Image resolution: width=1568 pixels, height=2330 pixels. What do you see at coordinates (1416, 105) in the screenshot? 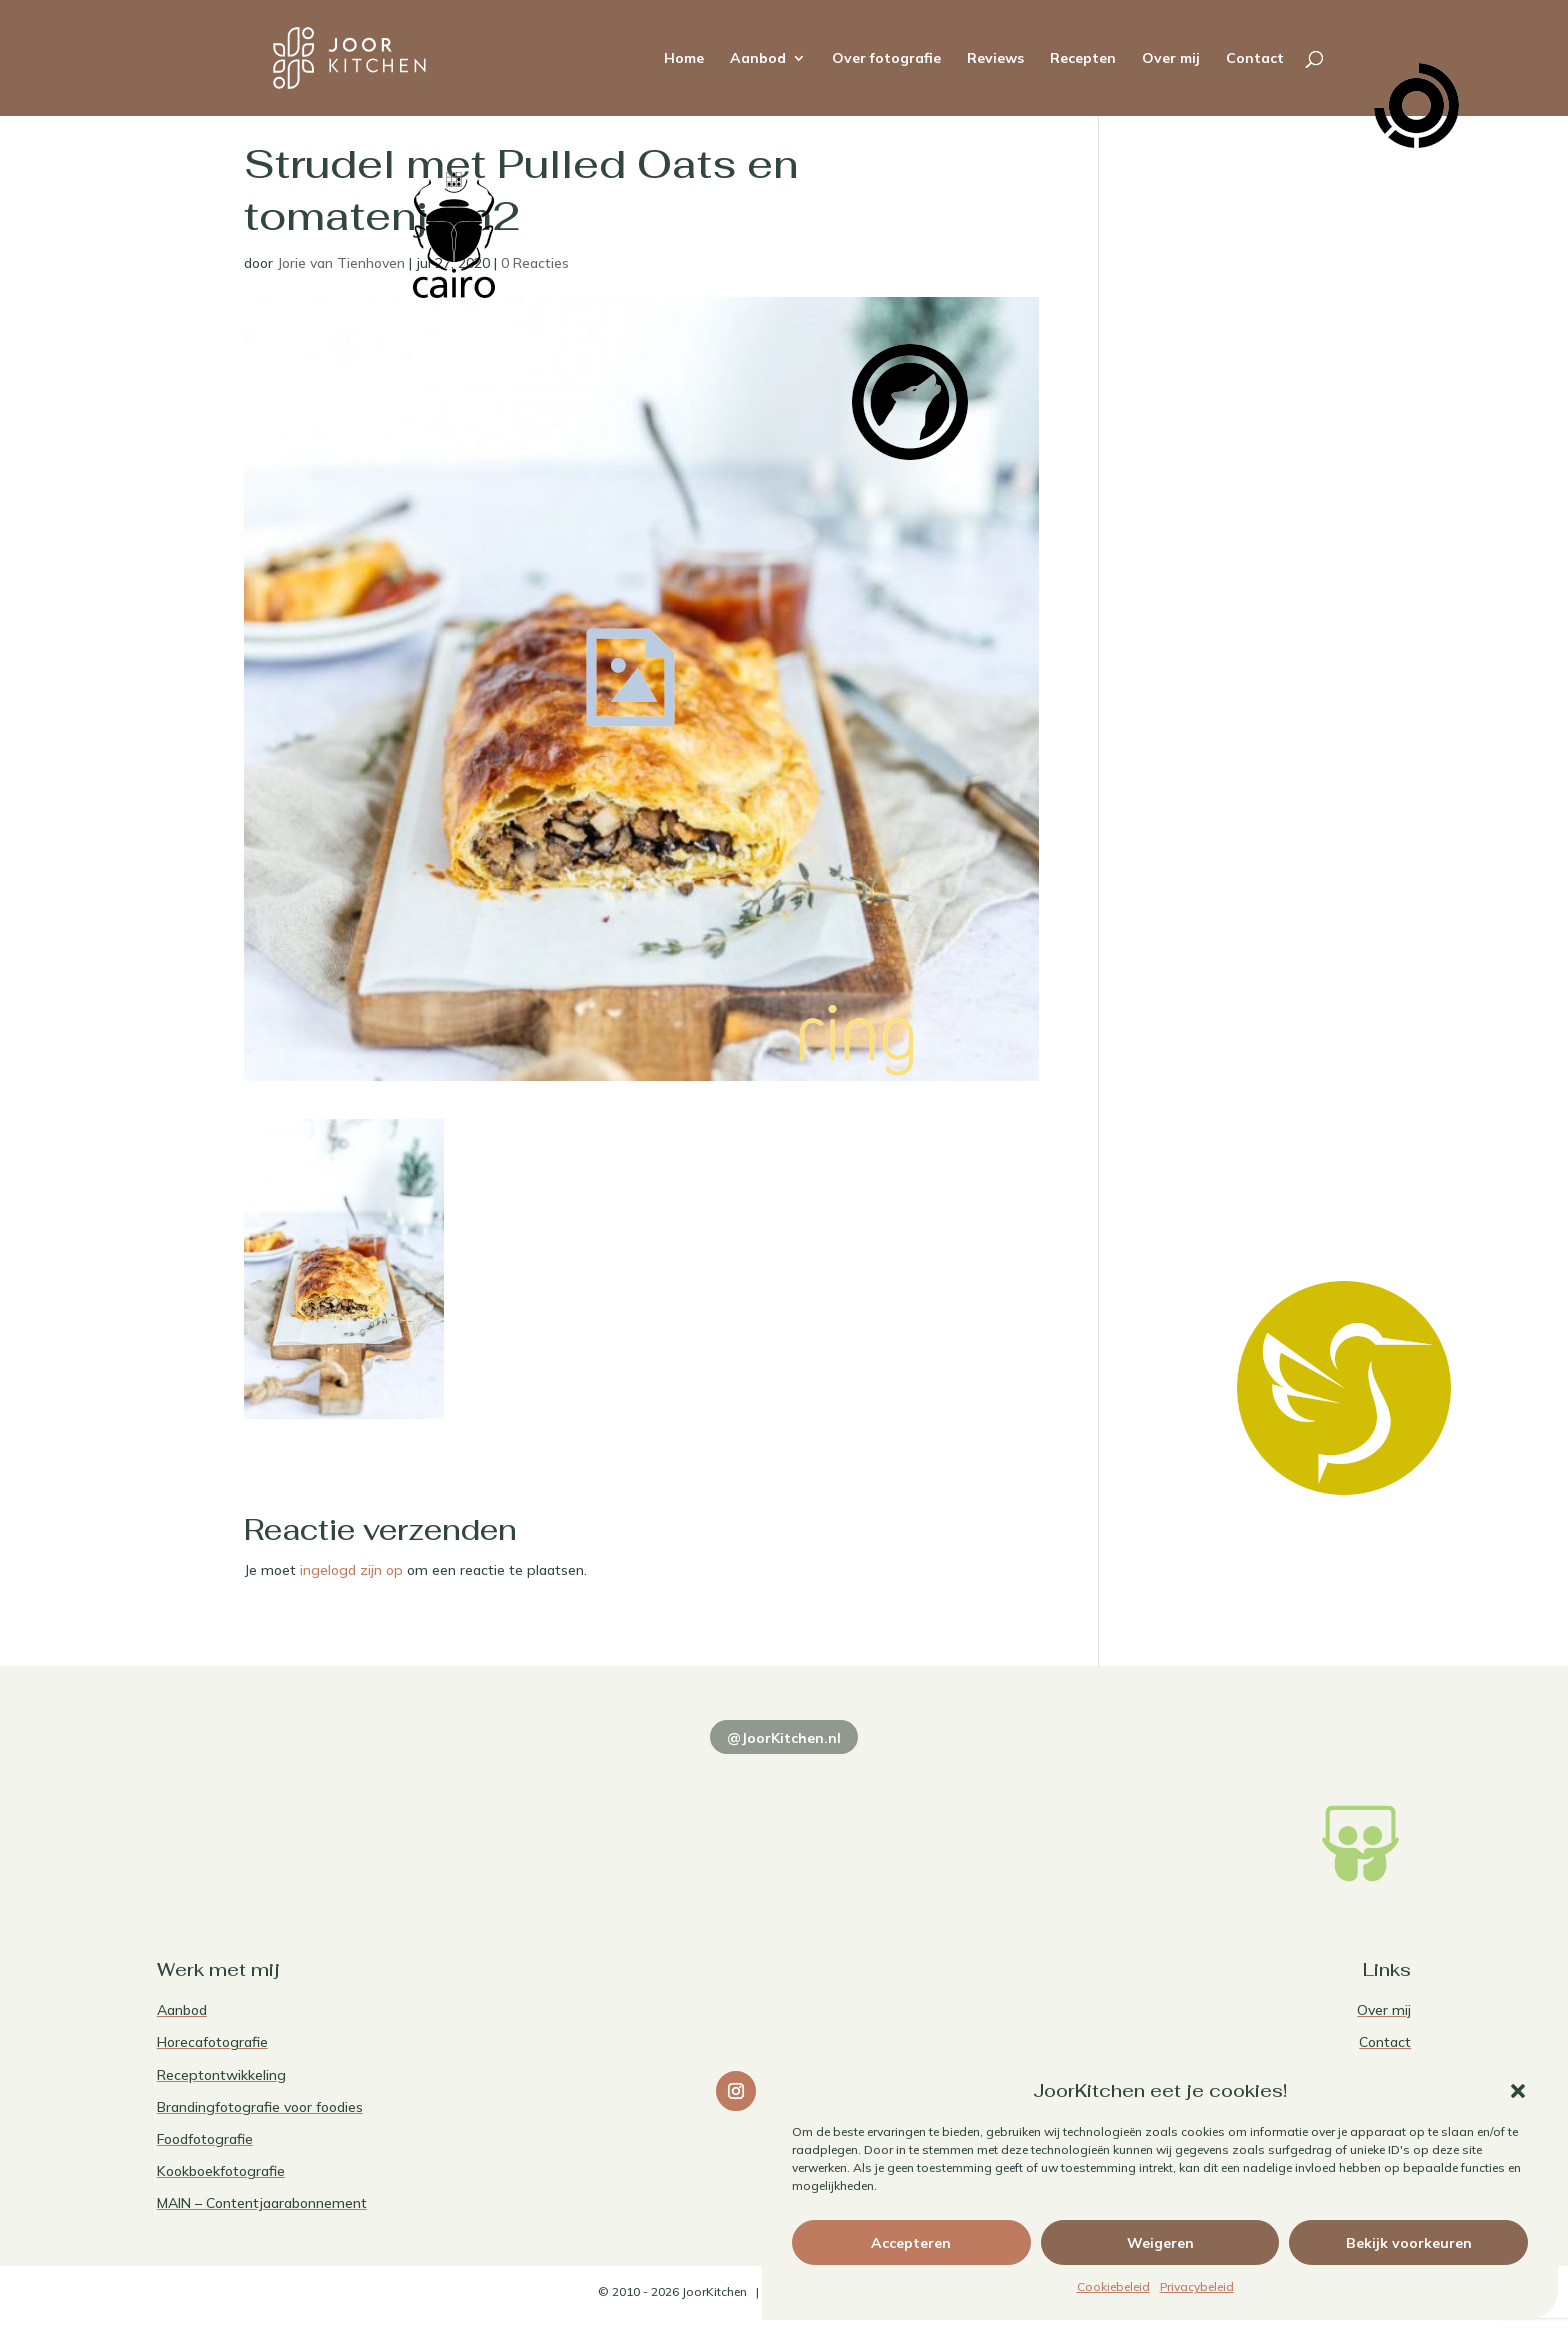
I see `turborepo logo - a build system for JavaScript and TypeScript codebases` at bounding box center [1416, 105].